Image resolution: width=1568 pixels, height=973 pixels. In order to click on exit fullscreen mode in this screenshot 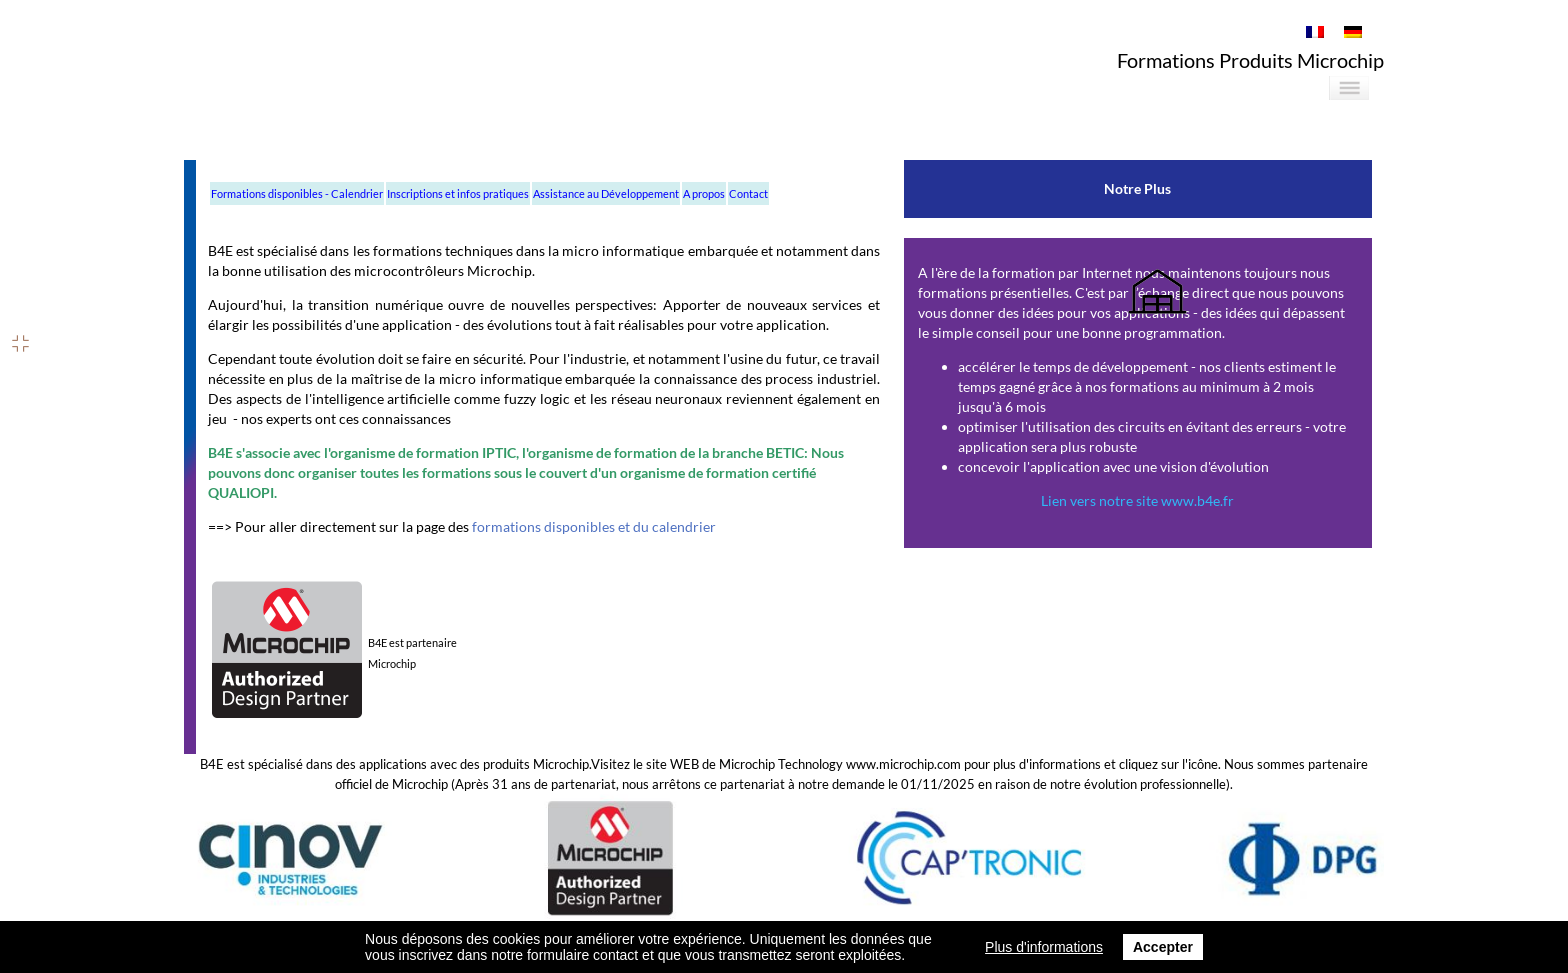, I will do `click(20, 343)`.